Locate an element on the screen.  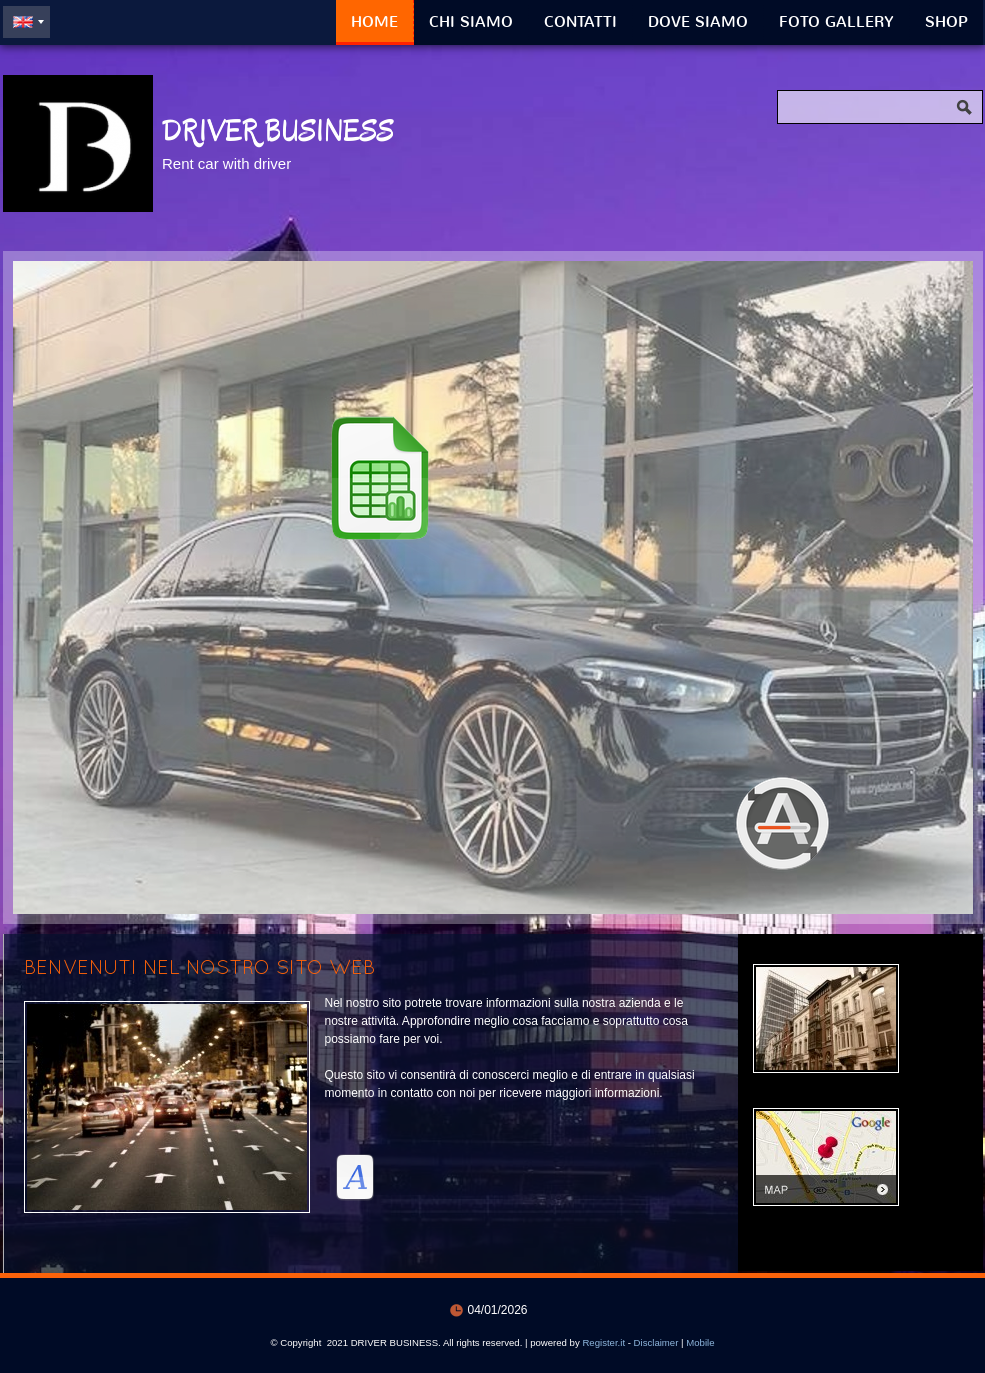
open an opendocument spreadsheet file is located at coordinates (380, 478).